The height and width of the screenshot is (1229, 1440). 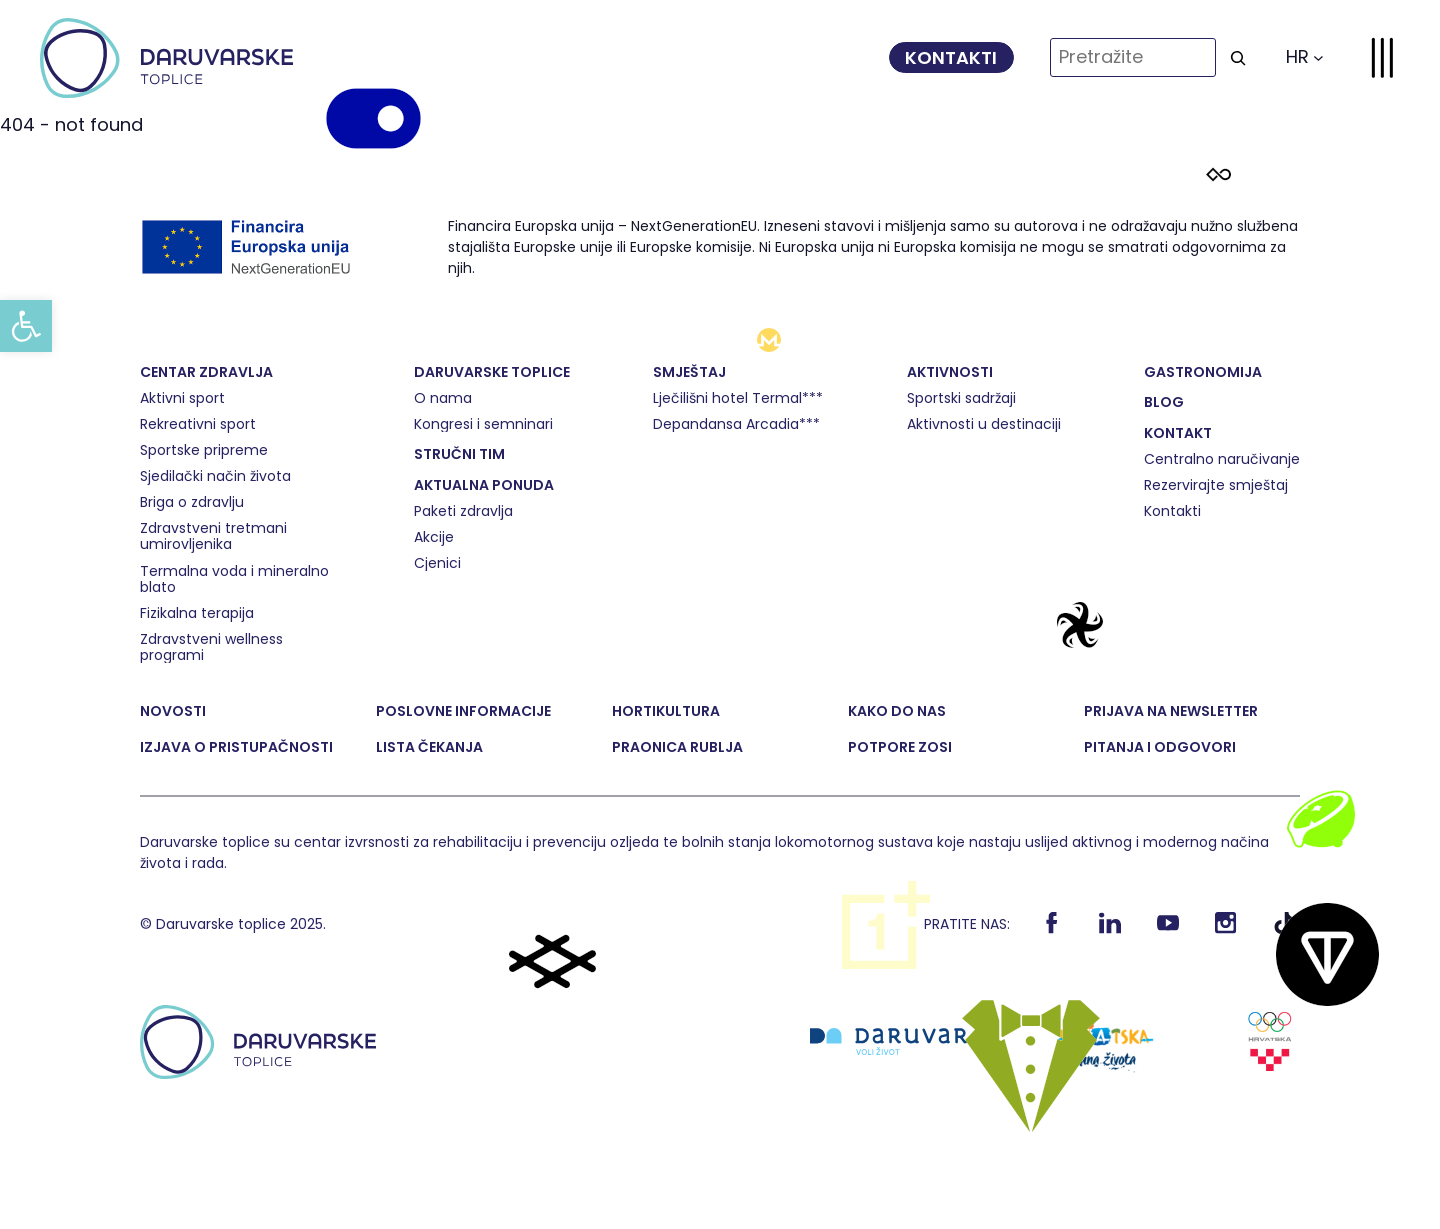 What do you see at coordinates (769, 340) in the screenshot?
I see `monero cryptocurrency logo` at bounding box center [769, 340].